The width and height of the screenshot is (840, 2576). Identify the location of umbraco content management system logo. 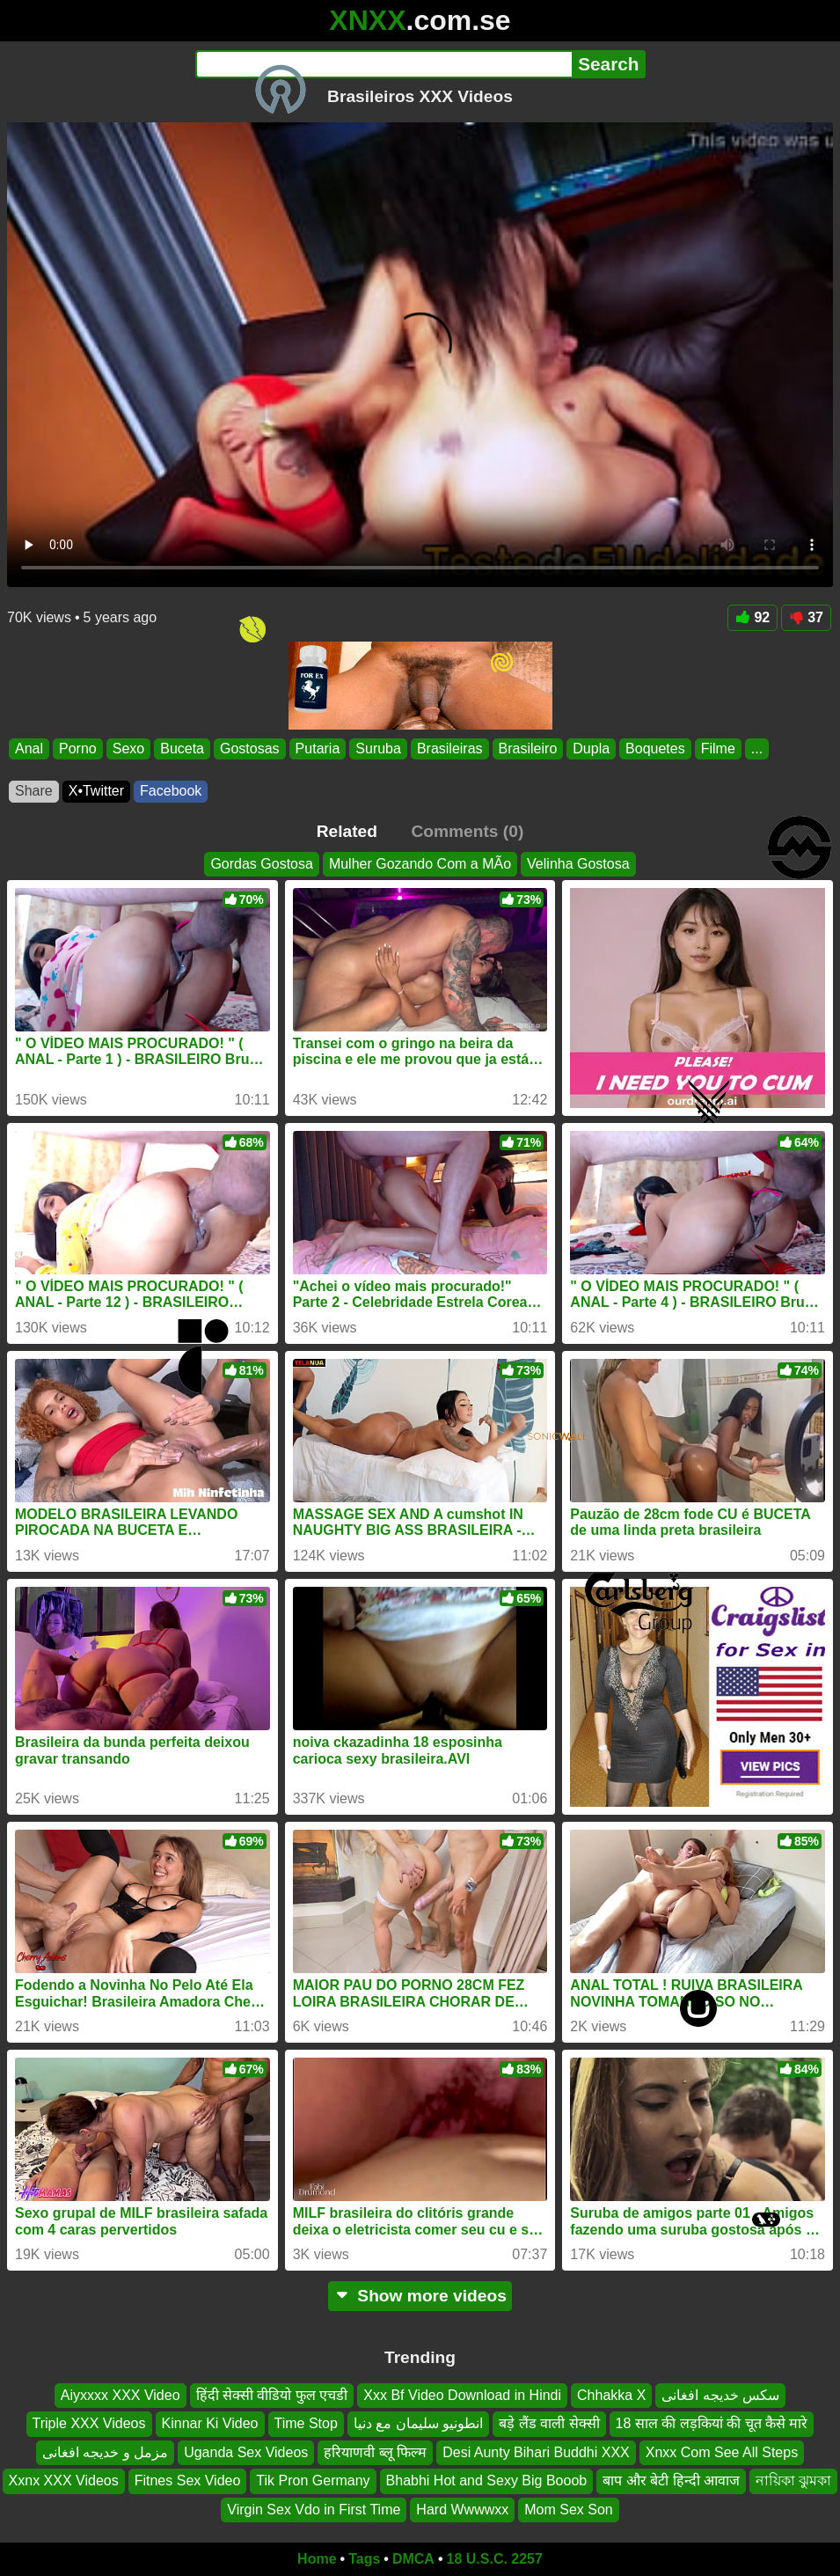
(698, 2008).